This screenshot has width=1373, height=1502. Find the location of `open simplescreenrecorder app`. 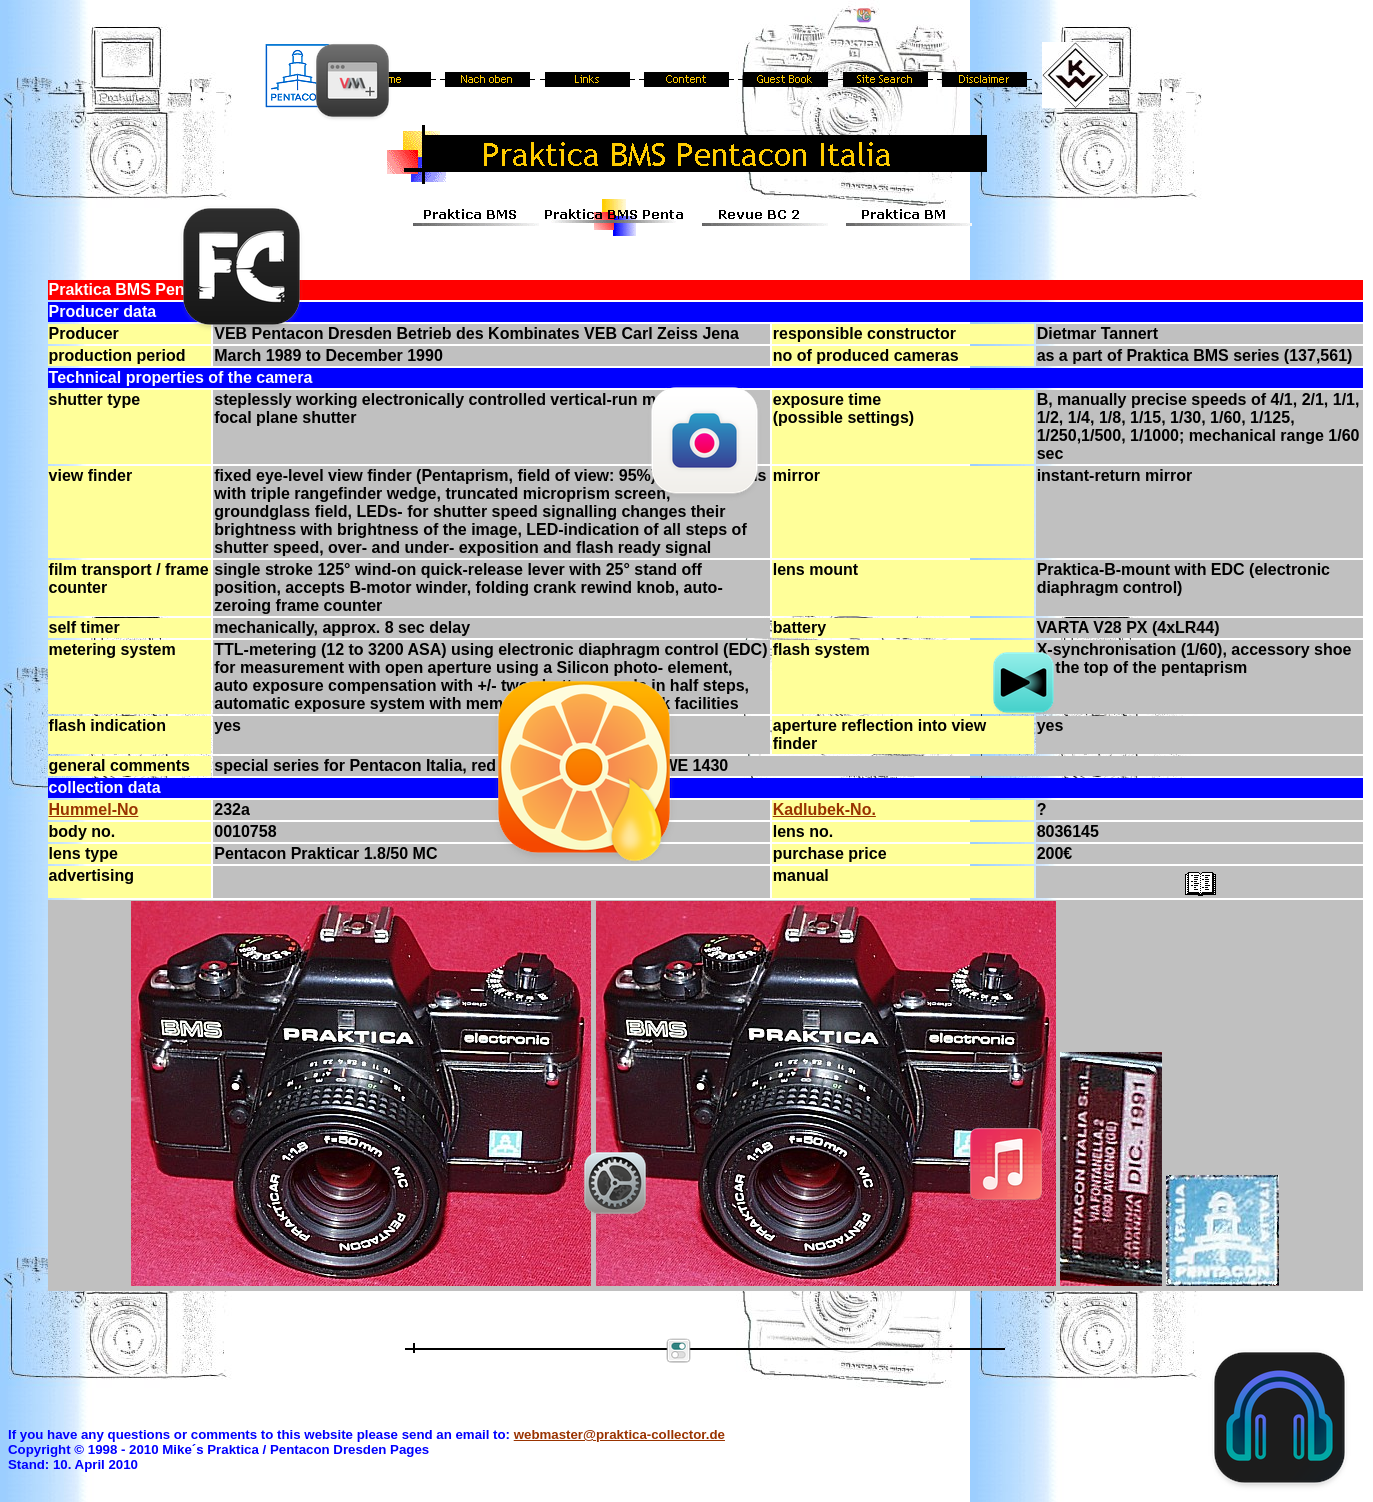

open simplescreenrecorder app is located at coordinates (704, 440).